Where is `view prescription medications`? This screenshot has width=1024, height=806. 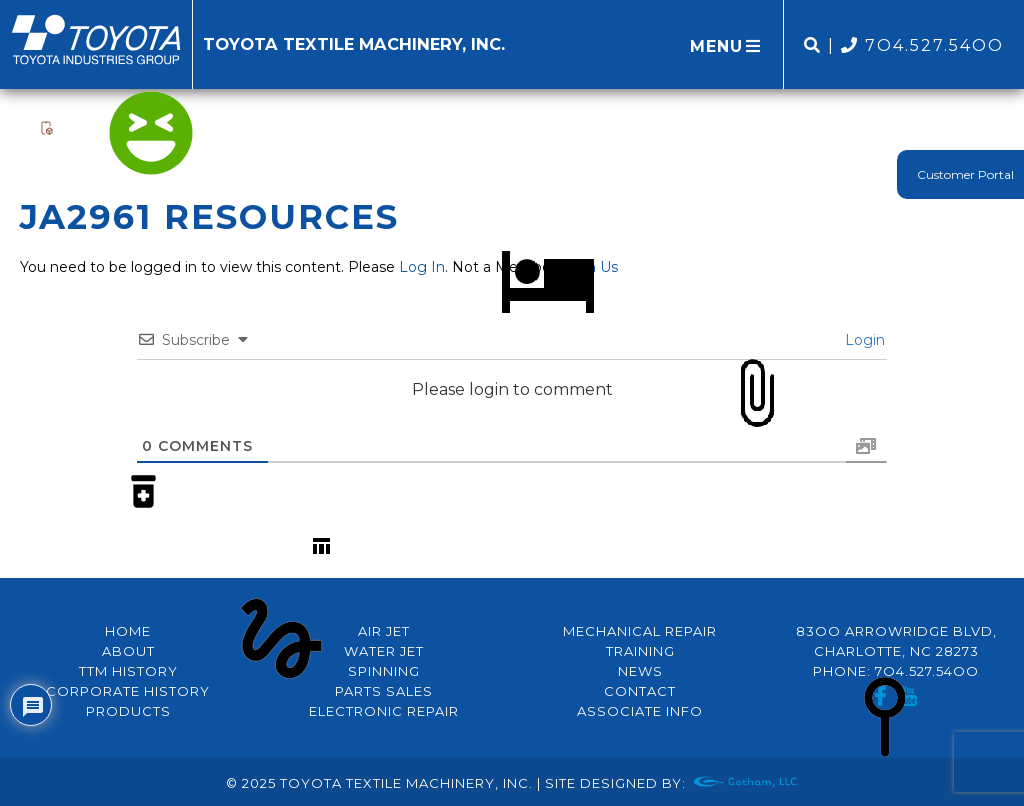 view prescription medications is located at coordinates (143, 491).